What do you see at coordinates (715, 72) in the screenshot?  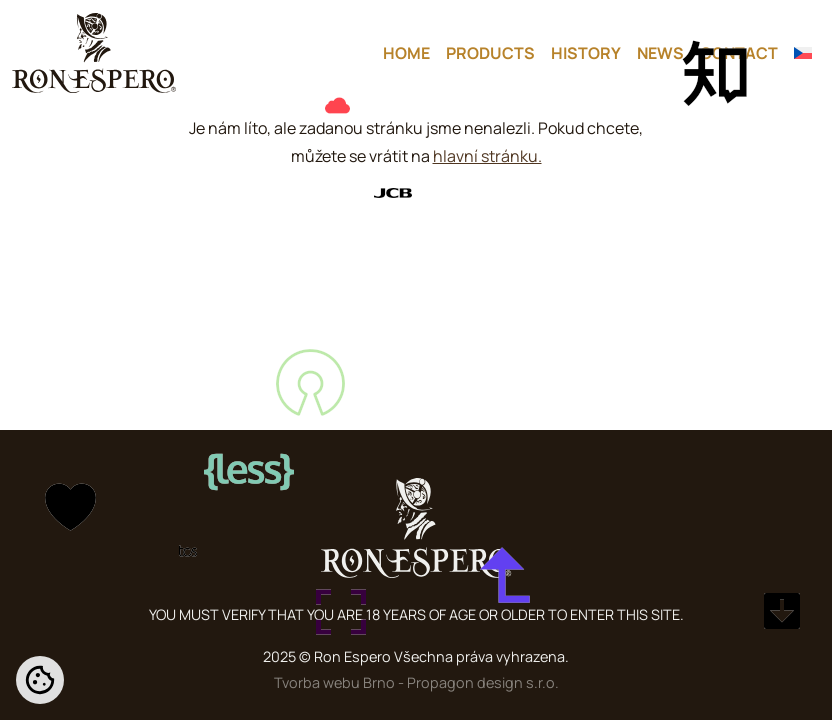 I see `open zhihu app` at bounding box center [715, 72].